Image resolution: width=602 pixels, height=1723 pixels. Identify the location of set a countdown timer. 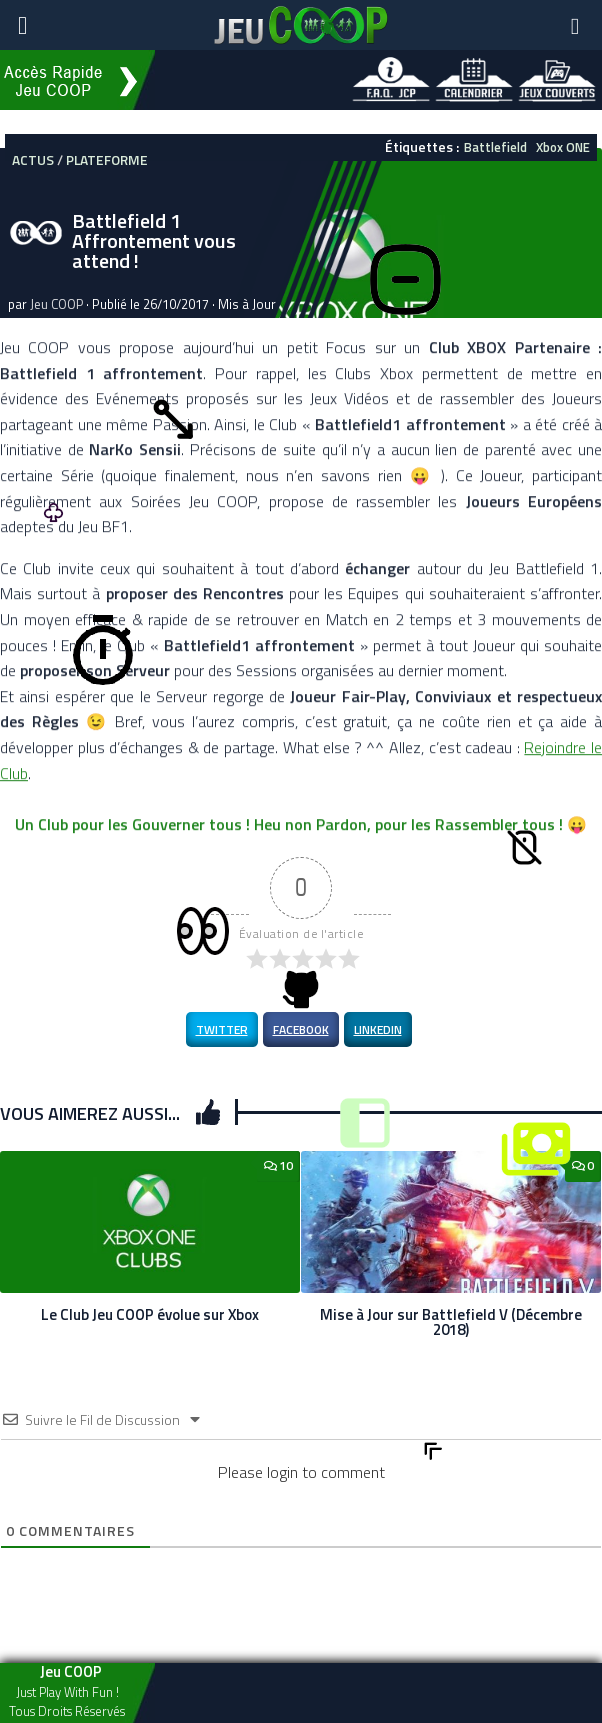
(103, 652).